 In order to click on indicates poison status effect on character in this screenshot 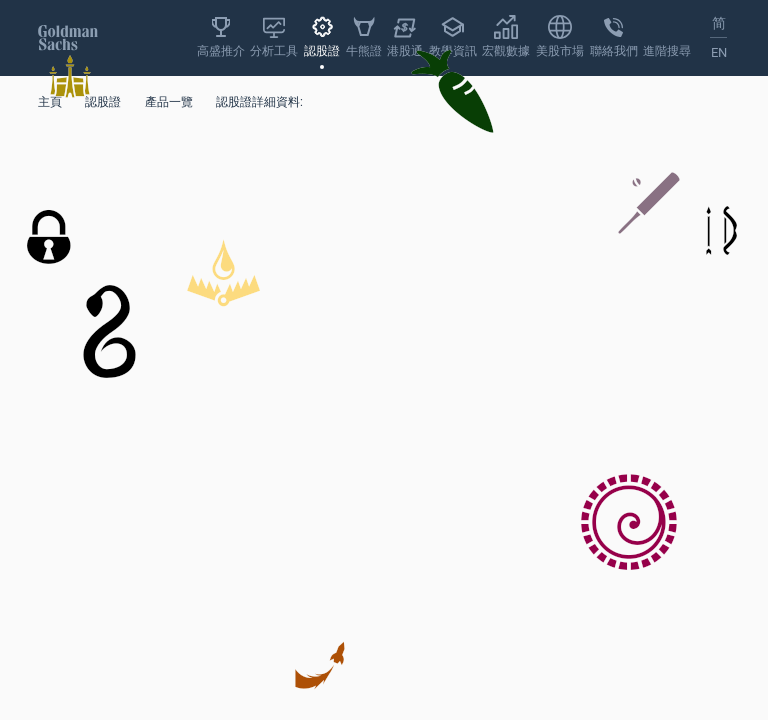, I will do `click(109, 331)`.